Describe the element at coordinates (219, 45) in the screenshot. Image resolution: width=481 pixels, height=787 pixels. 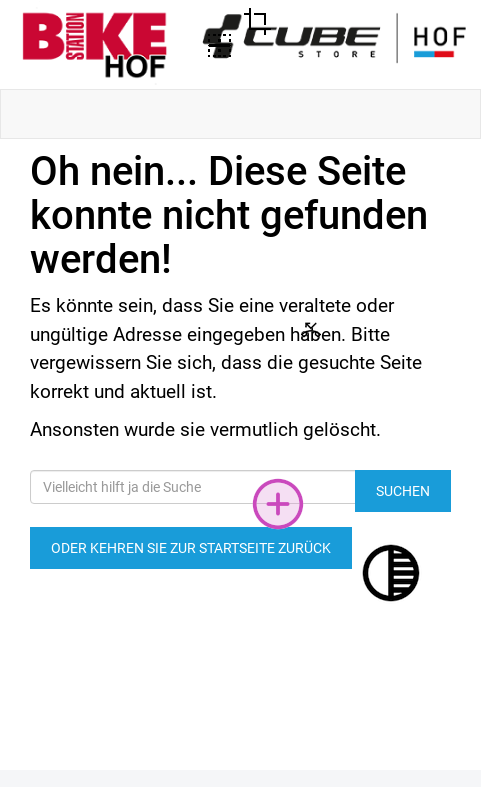
I see `add horizontal border to selected cells` at that location.